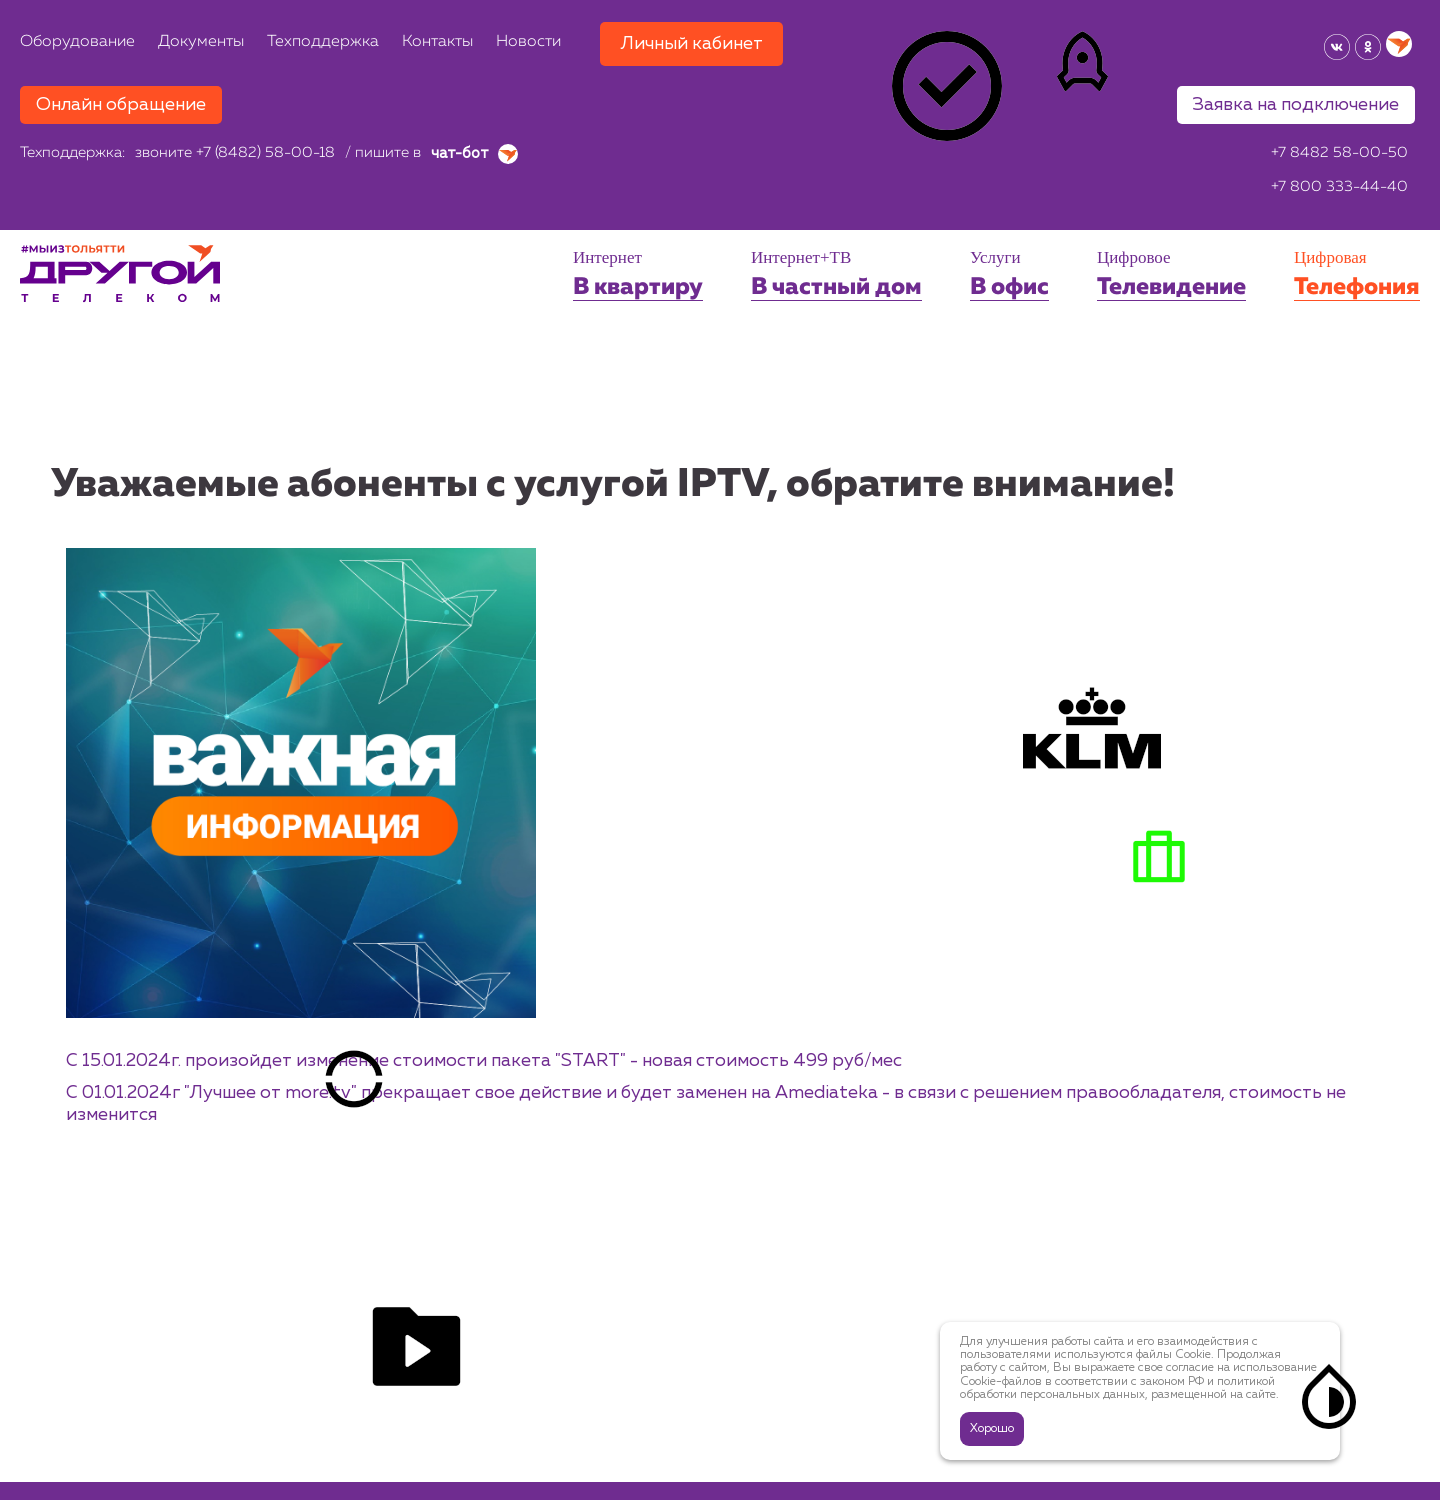  Describe the element at coordinates (1159, 859) in the screenshot. I see `access work or business documents` at that location.